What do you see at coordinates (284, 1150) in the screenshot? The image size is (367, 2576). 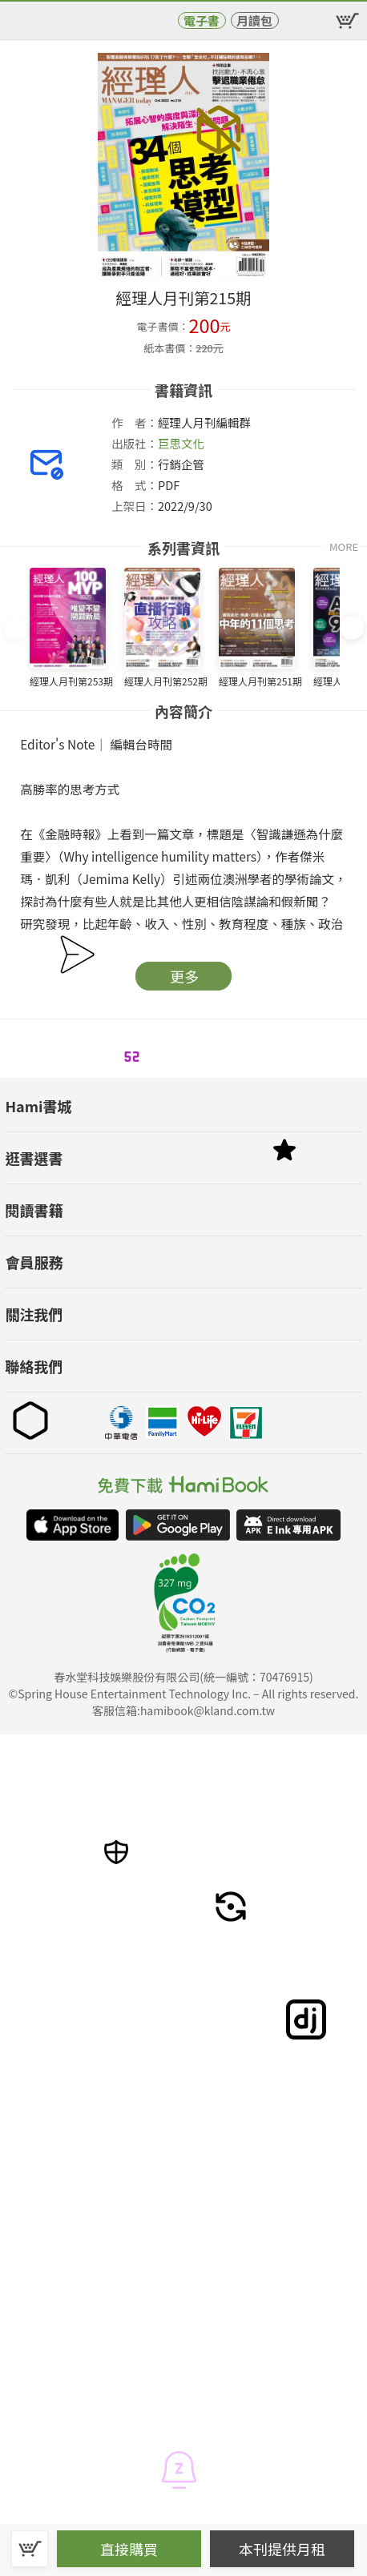 I see `add to favorites` at bounding box center [284, 1150].